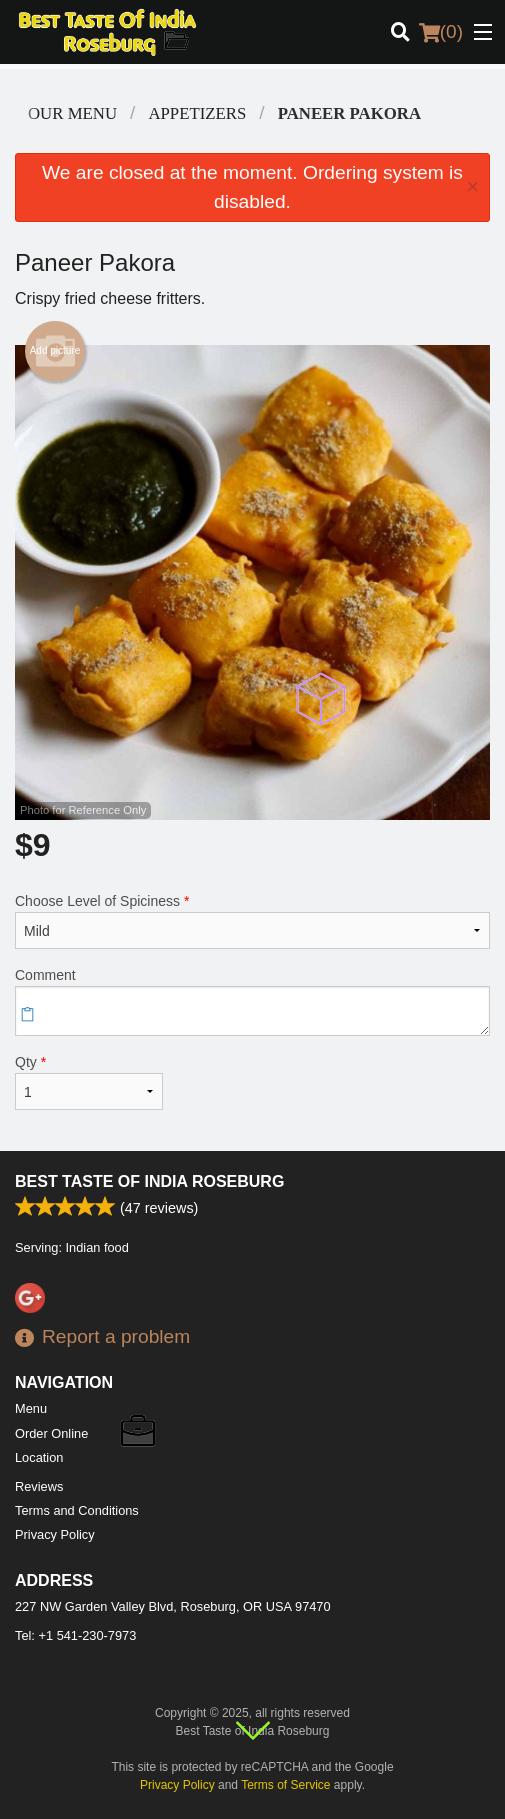 Image resolution: width=505 pixels, height=1819 pixels. What do you see at coordinates (253, 1729) in the screenshot?
I see `expand a dropdown menu` at bounding box center [253, 1729].